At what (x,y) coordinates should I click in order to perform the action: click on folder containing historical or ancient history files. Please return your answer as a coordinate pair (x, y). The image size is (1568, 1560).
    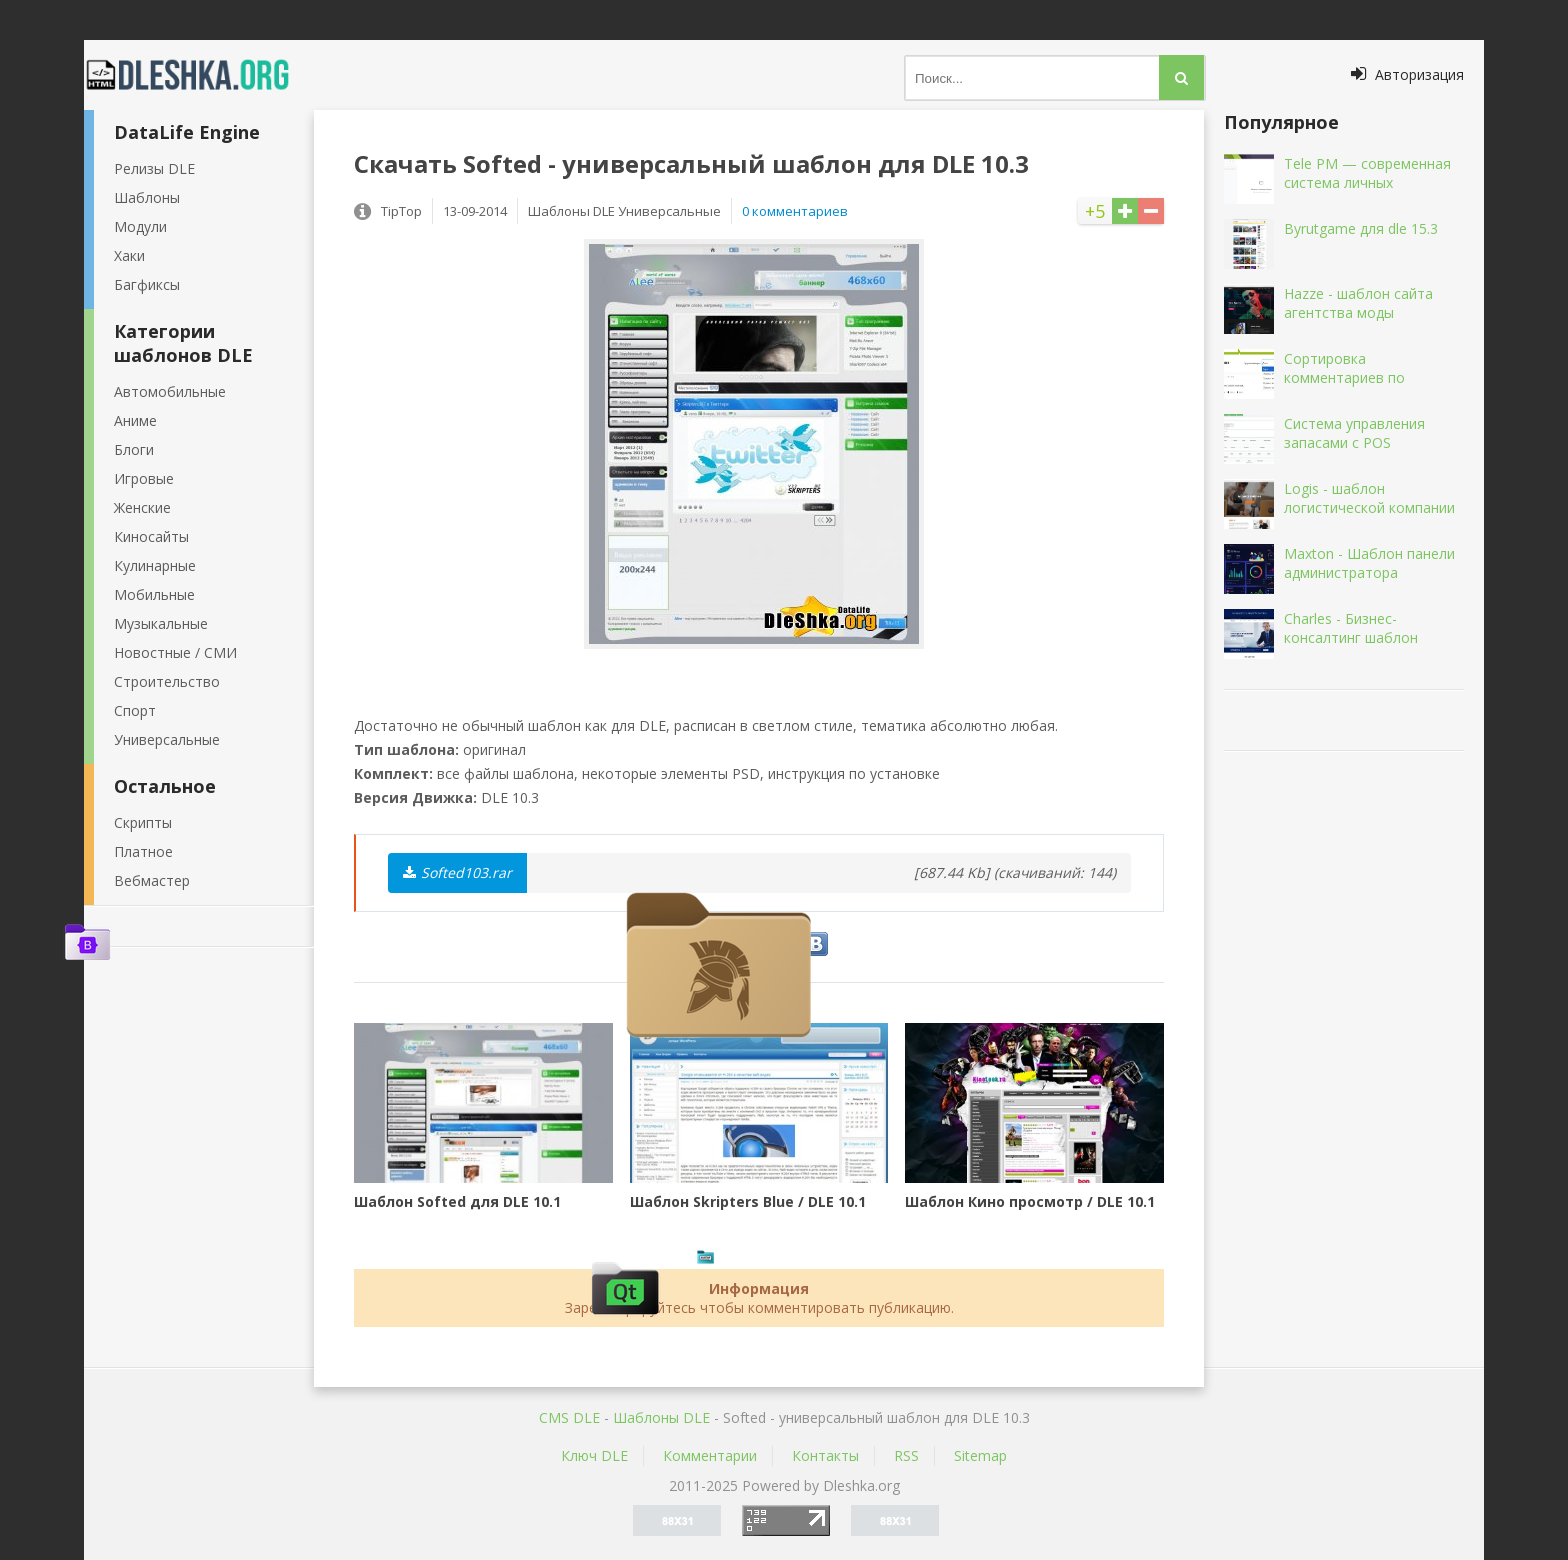
    Looking at the image, I should click on (718, 970).